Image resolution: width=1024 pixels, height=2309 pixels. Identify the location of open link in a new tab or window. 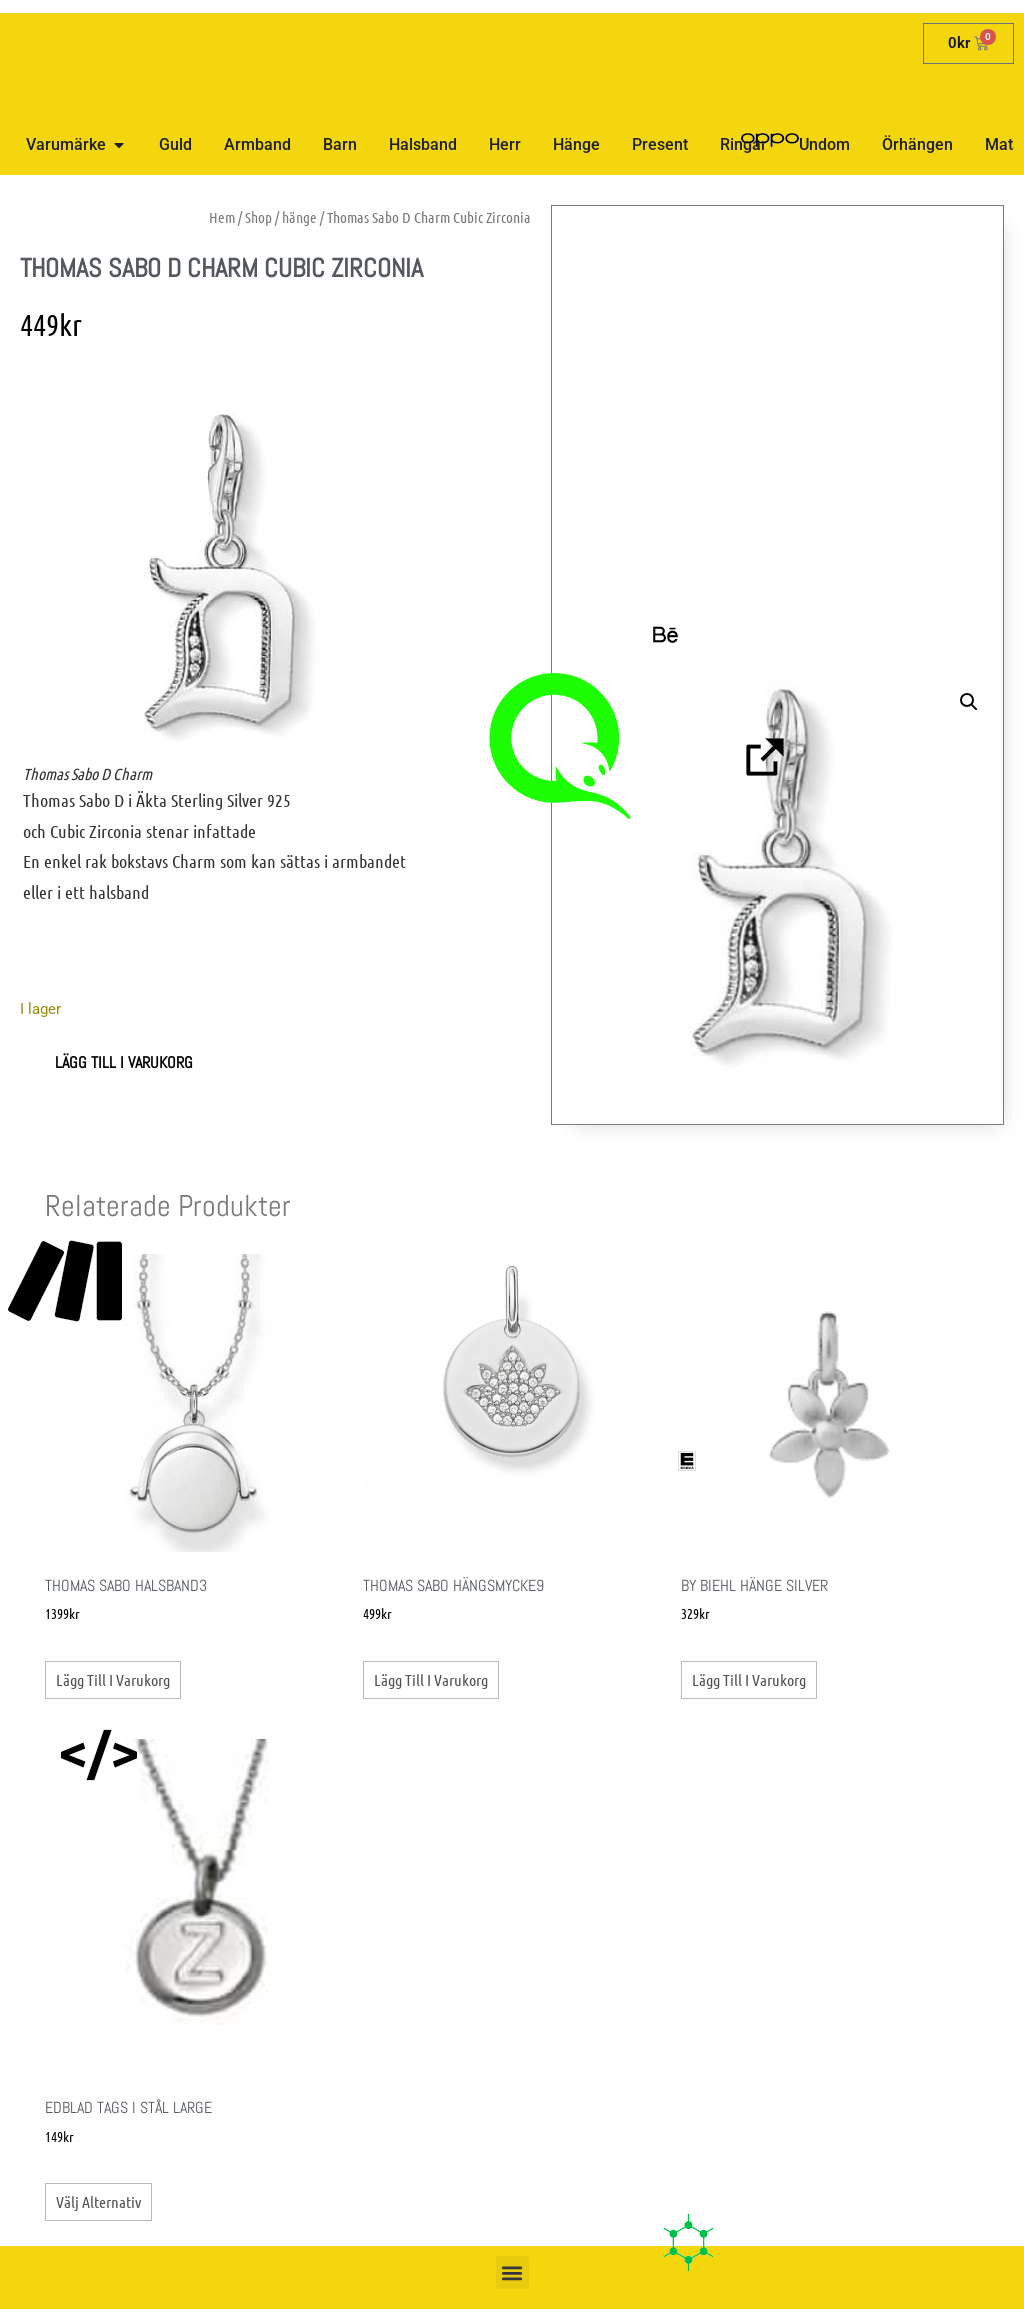
(765, 757).